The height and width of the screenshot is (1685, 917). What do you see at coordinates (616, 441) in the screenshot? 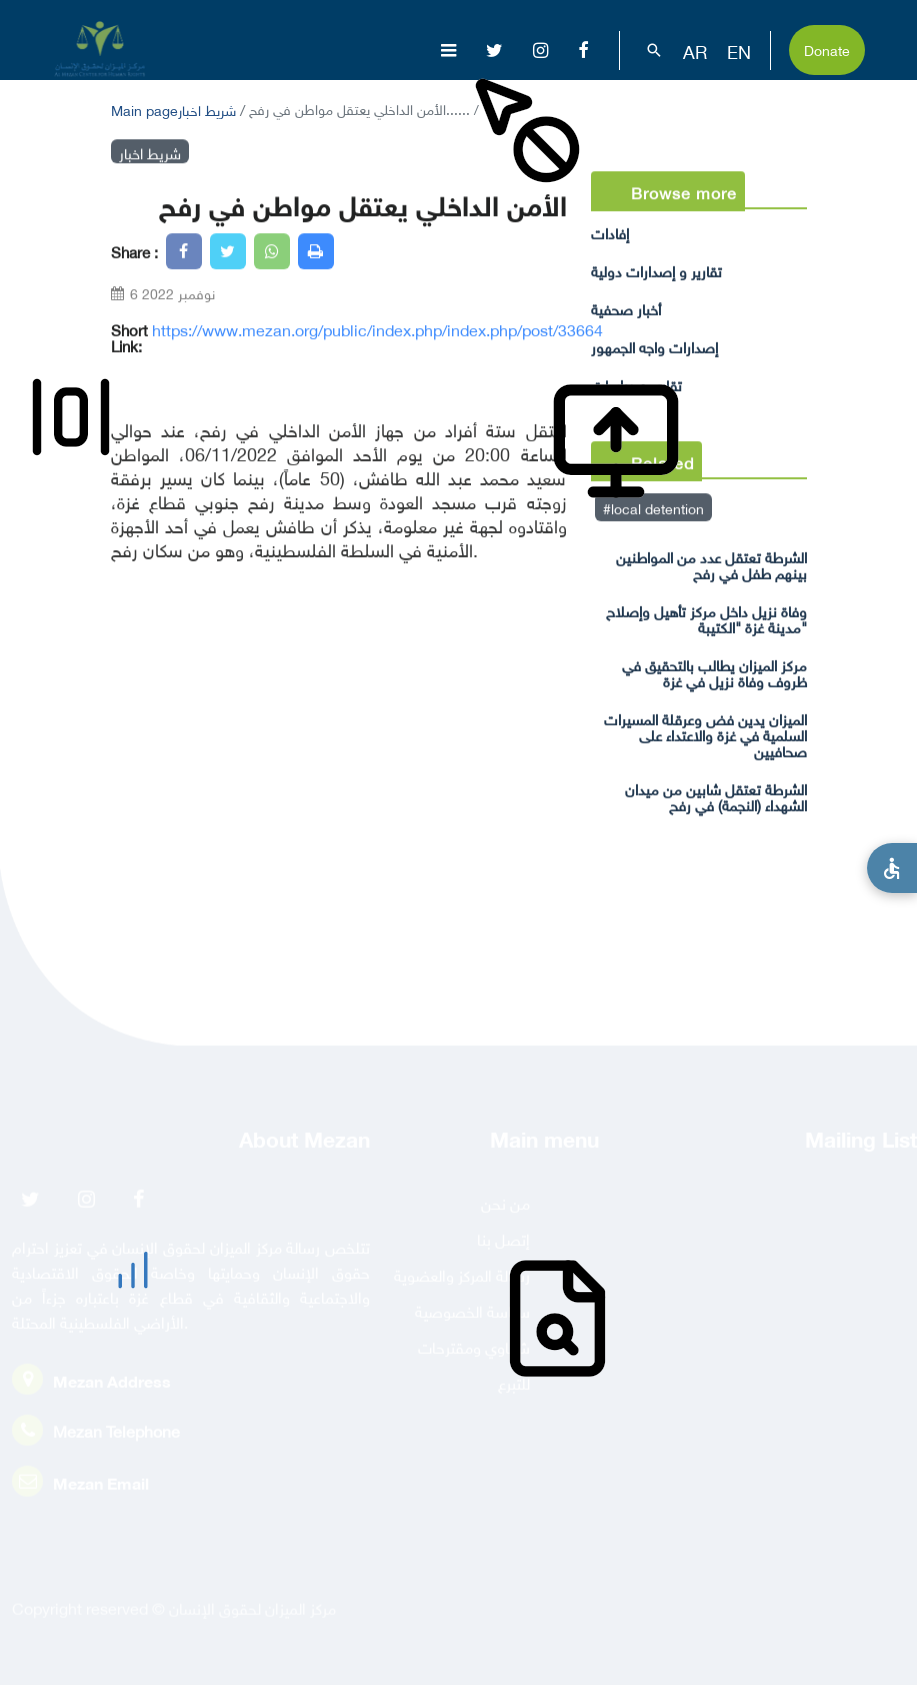
I see `upload file to display or screen` at bounding box center [616, 441].